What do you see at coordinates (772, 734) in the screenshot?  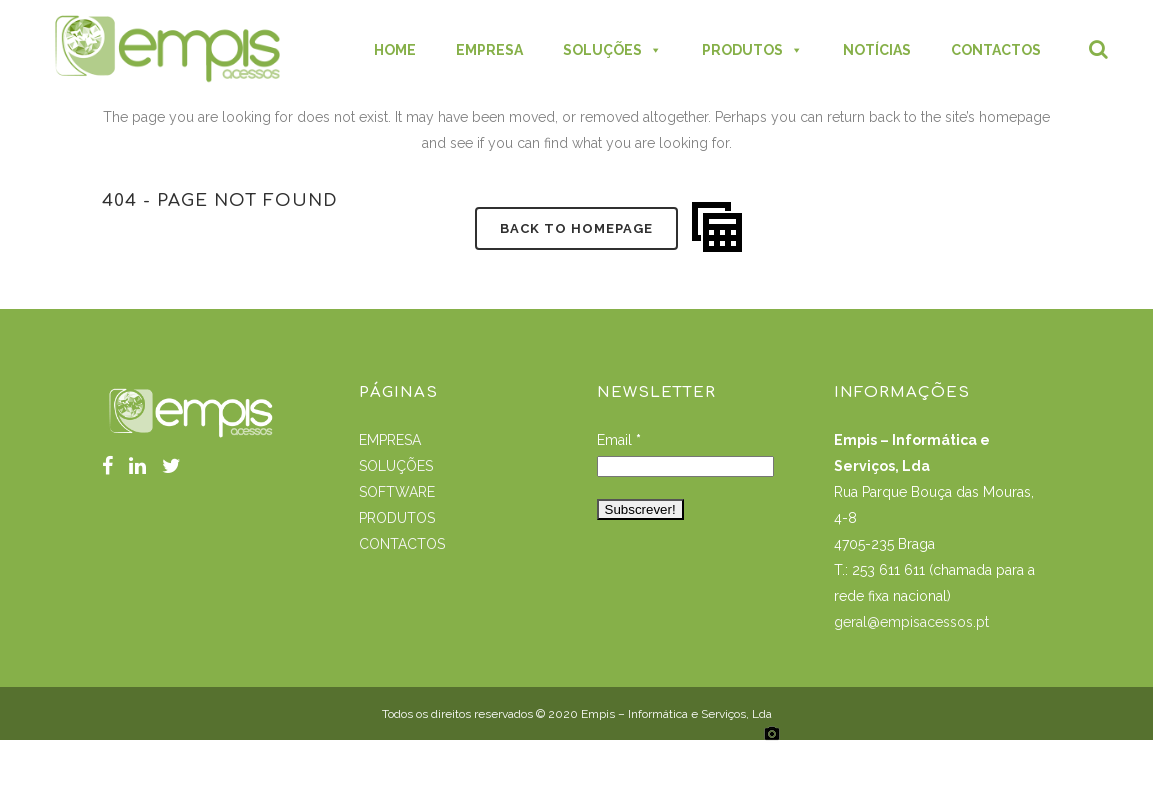 I see `take a photo` at bounding box center [772, 734].